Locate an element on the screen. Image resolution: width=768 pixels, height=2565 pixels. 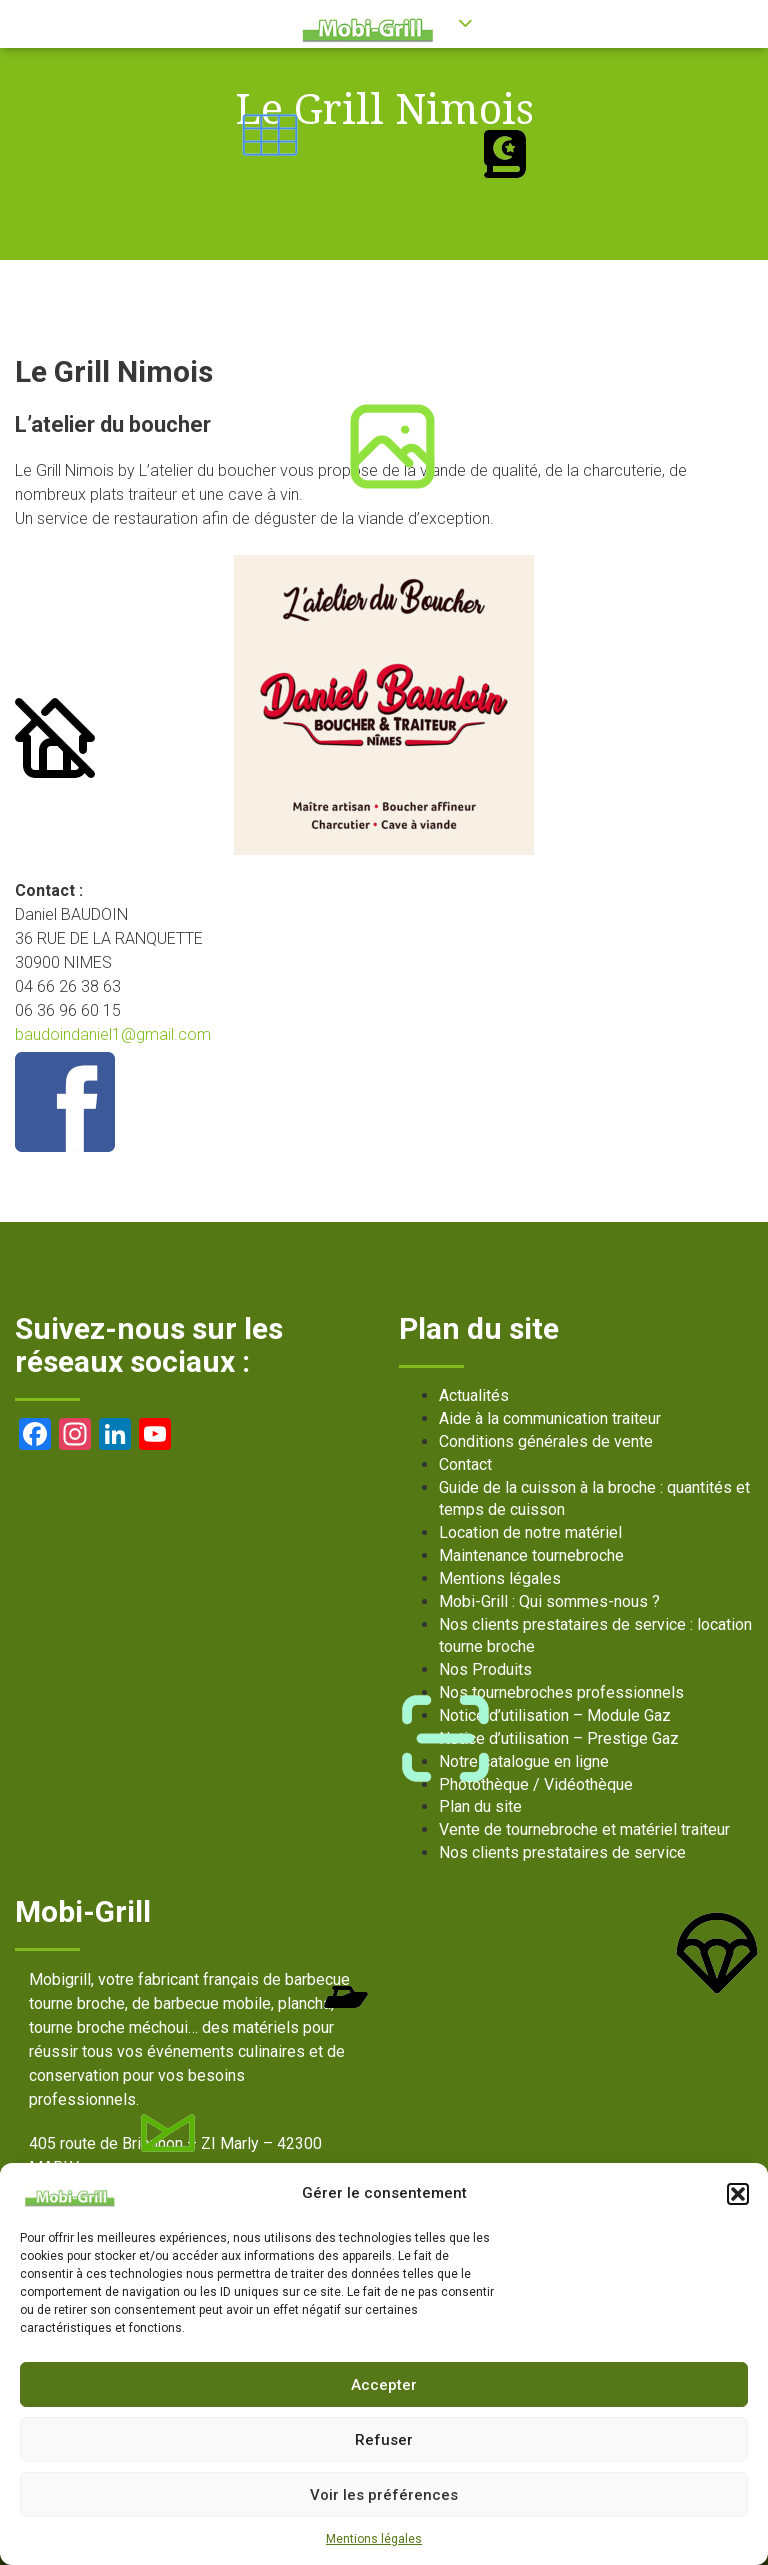
scan a barcode or QR code is located at coordinates (445, 1738).